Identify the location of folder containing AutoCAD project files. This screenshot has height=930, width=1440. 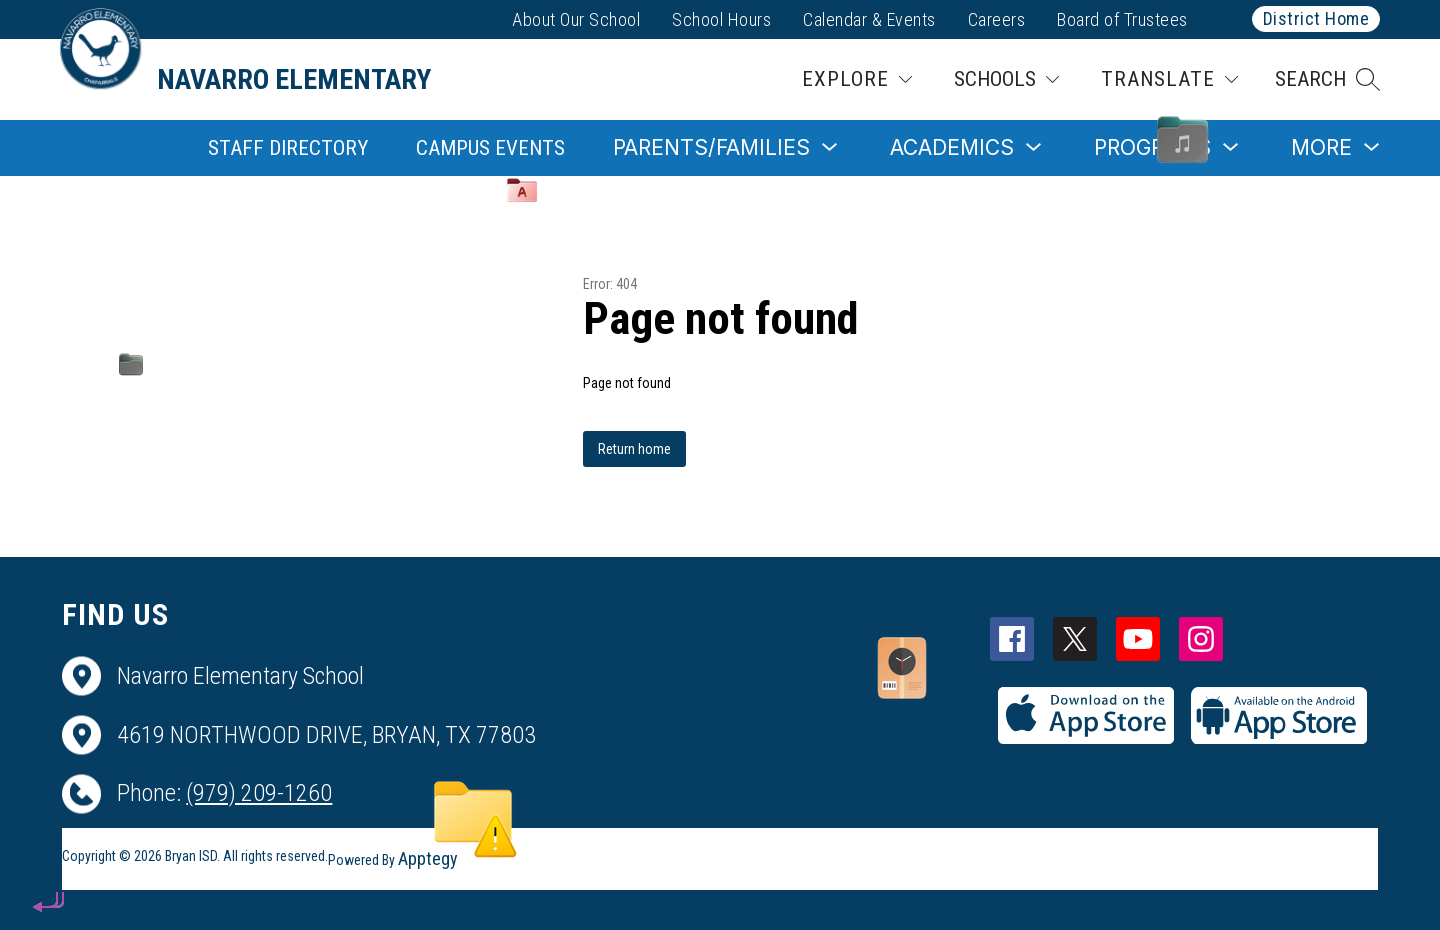
(522, 191).